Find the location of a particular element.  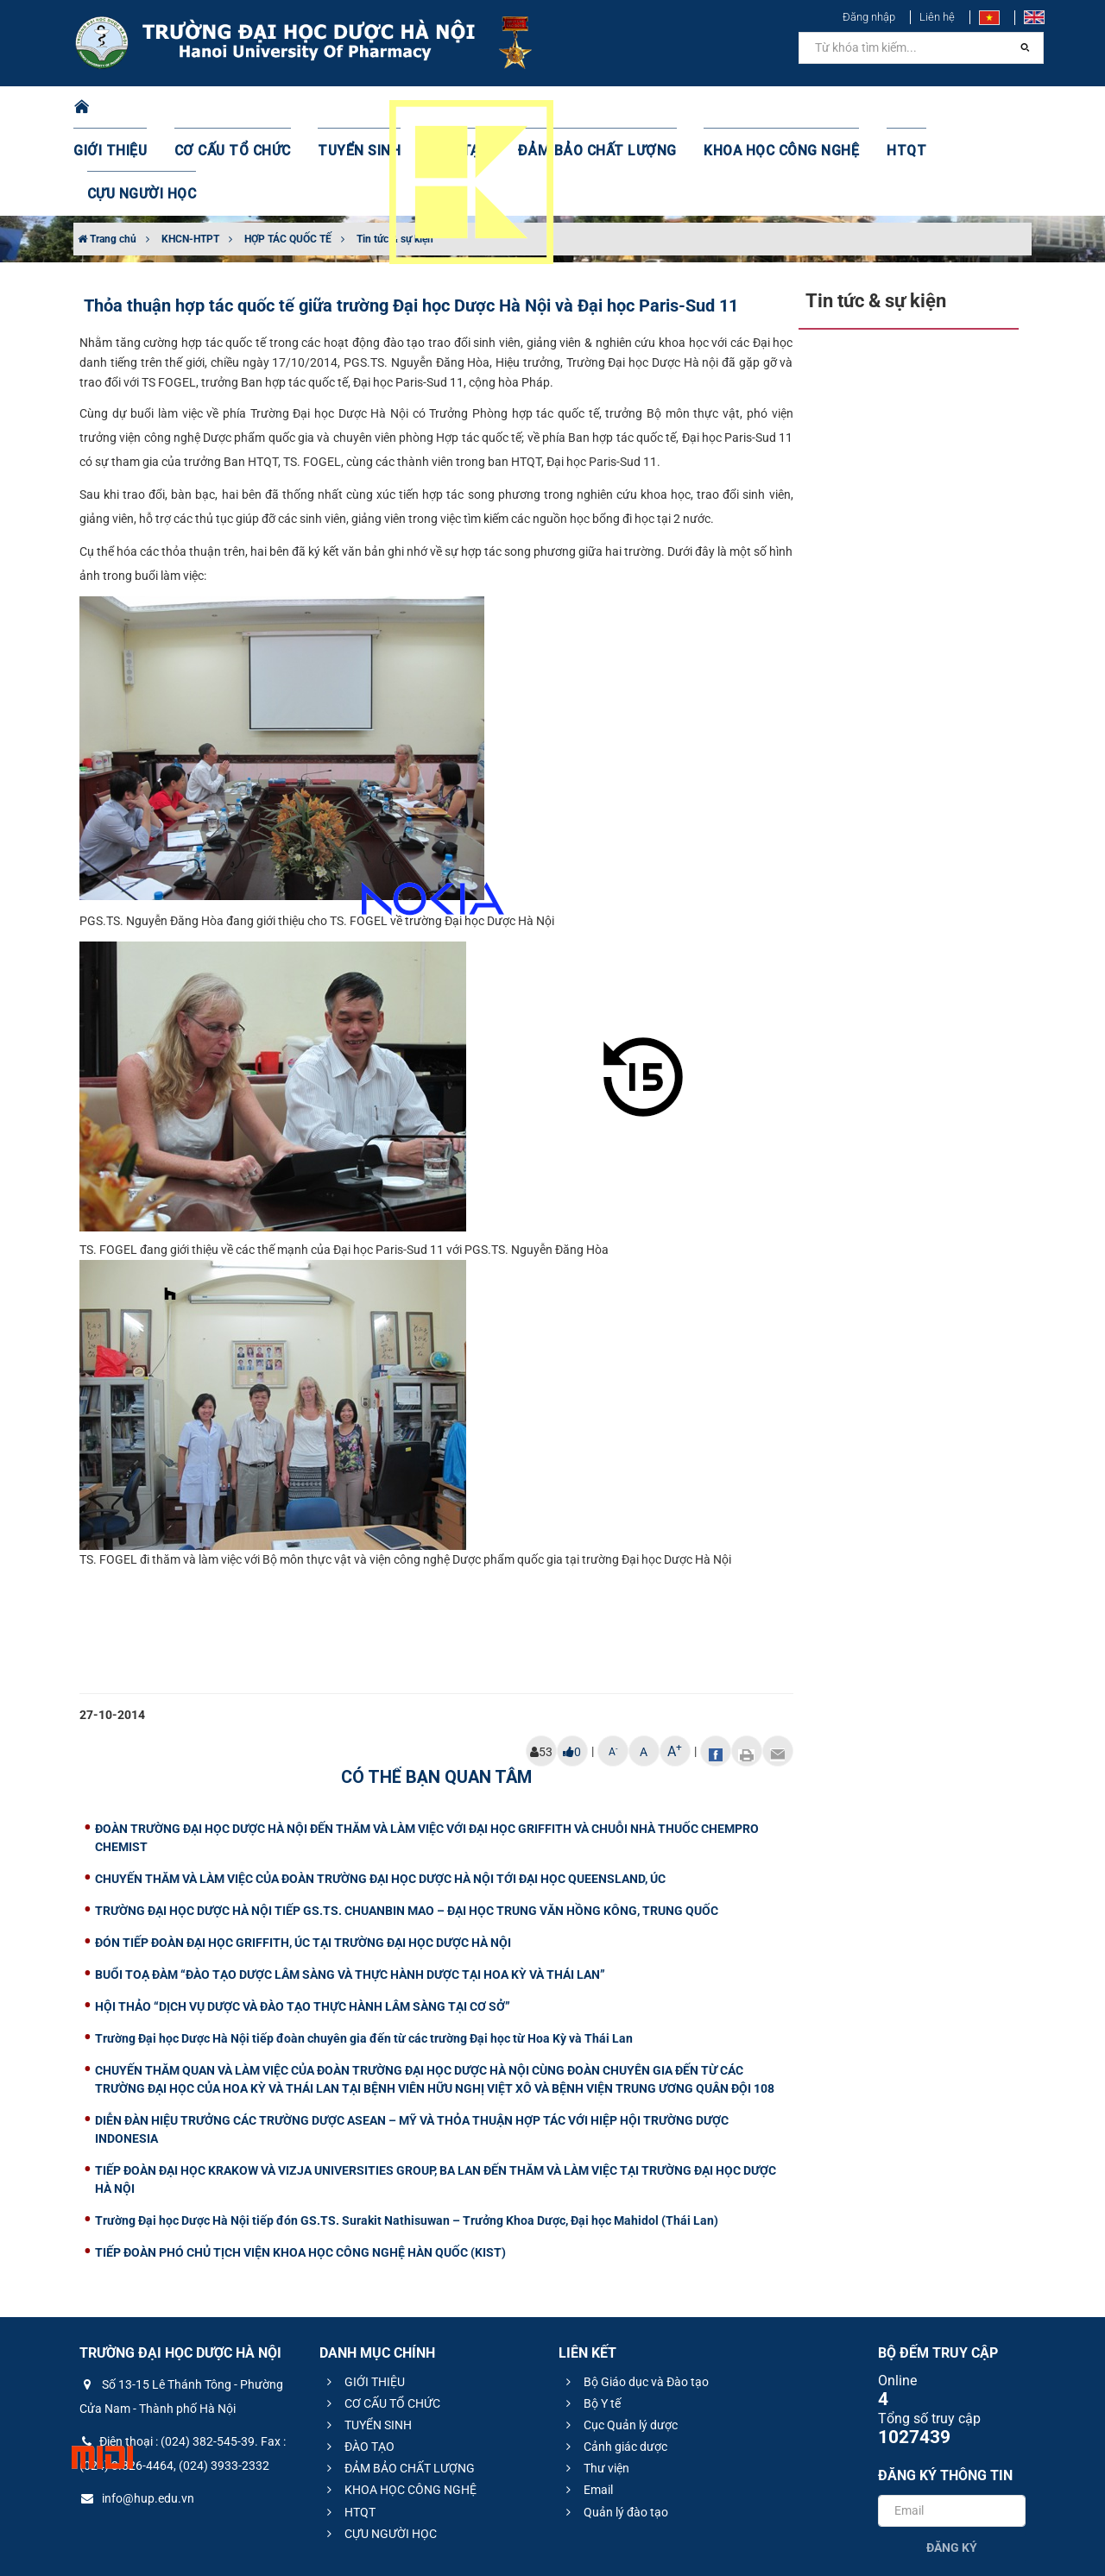

open the Houzz app is located at coordinates (170, 1294).